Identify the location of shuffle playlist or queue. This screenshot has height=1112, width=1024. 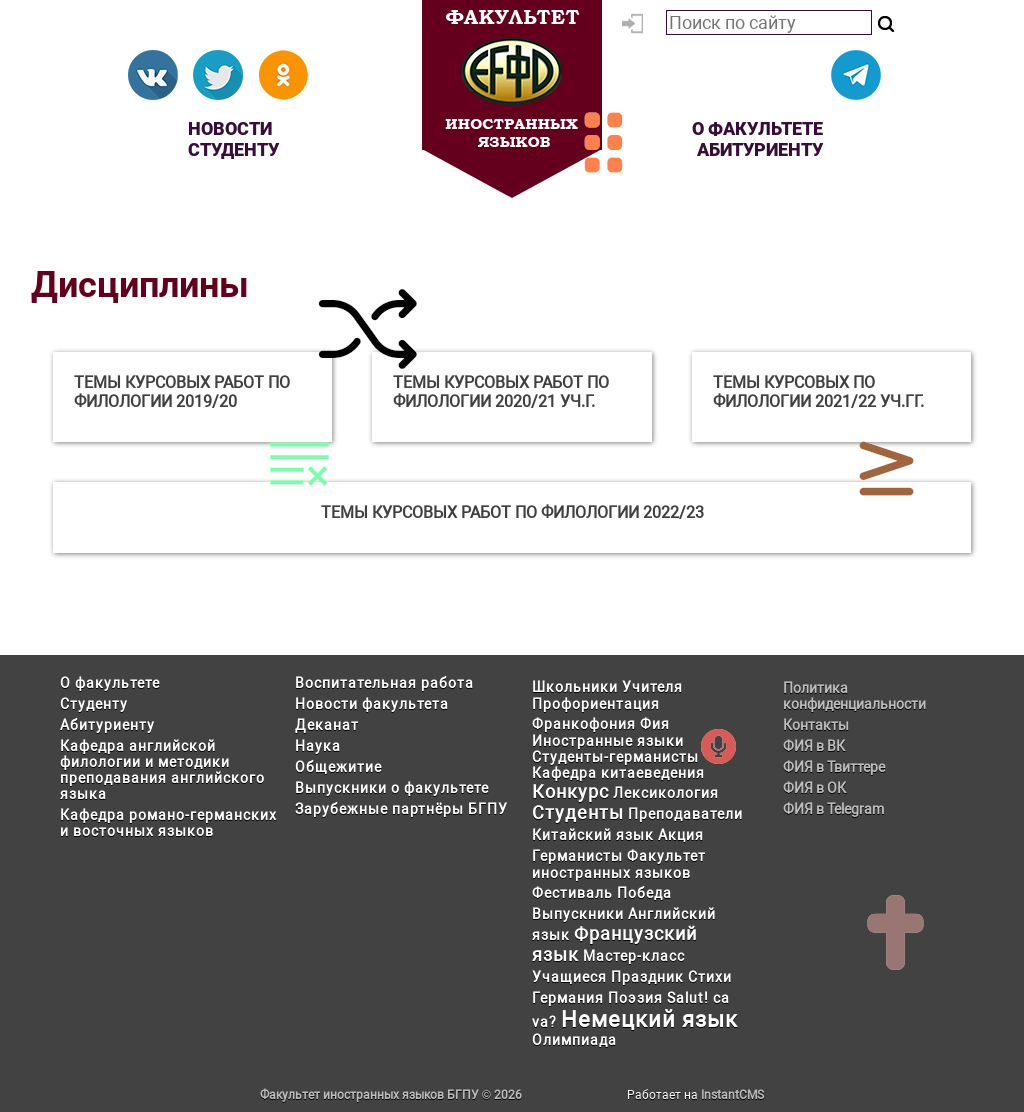
(366, 329).